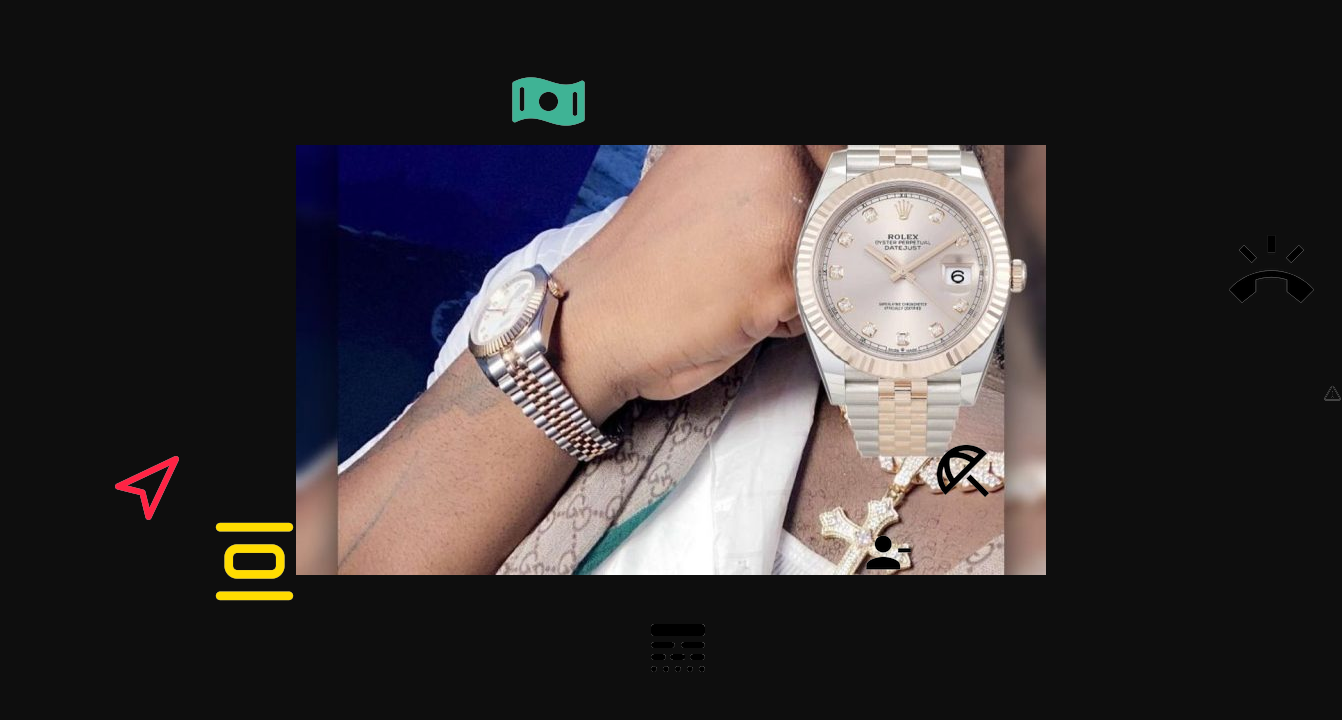  What do you see at coordinates (548, 101) in the screenshot?
I see `view payment or transaction history` at bounding box center [548, 101].